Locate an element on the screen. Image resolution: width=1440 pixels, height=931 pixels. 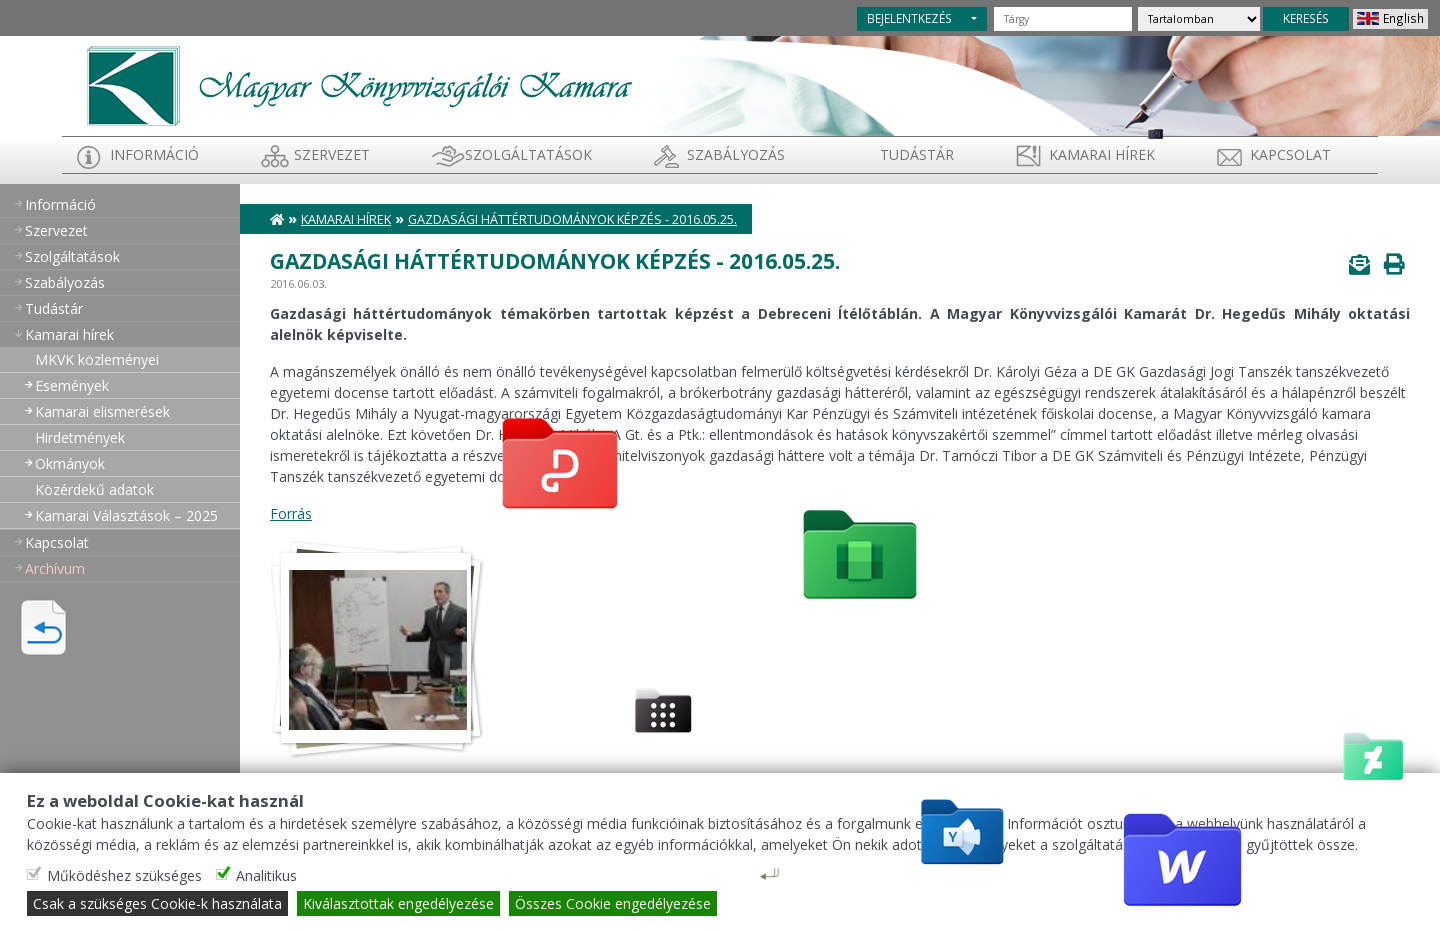
open folder containing WPS PDF documents is located at coordinates (559, 466).